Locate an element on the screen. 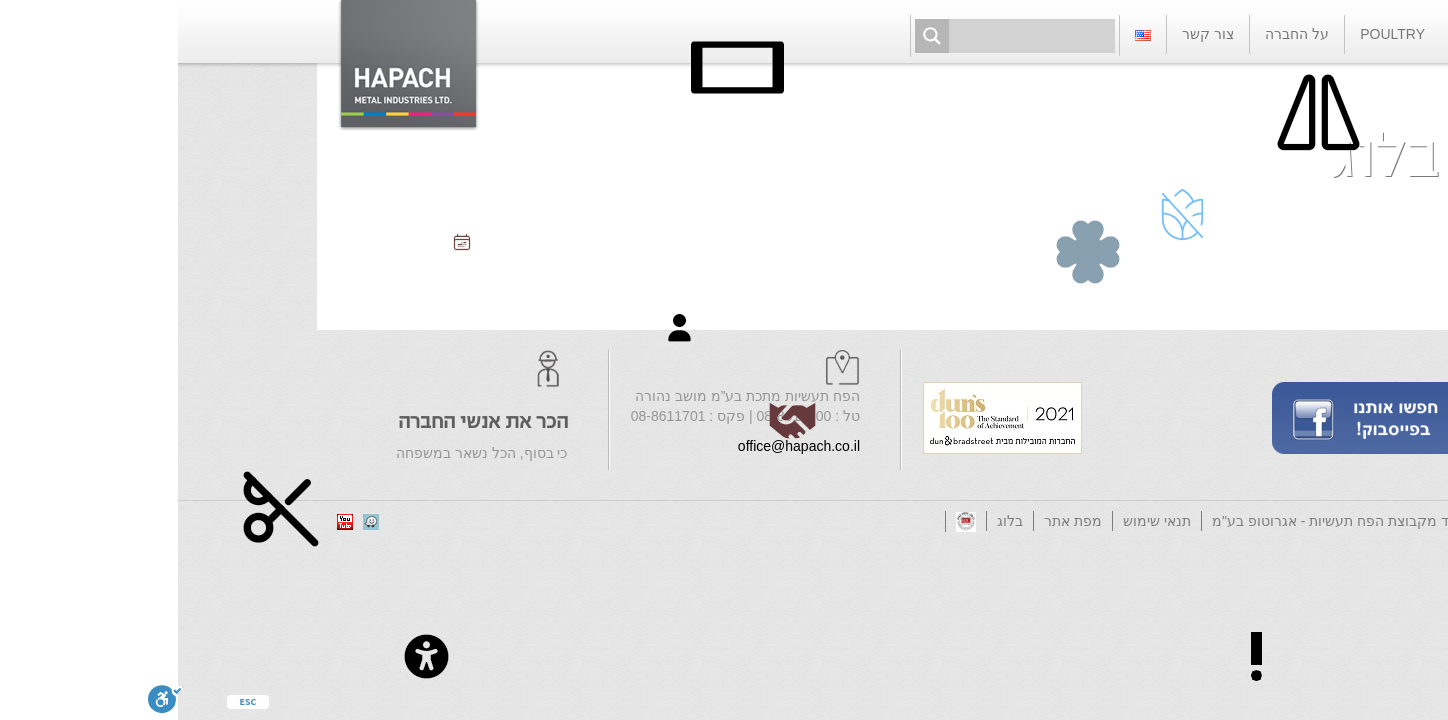  access accessibility settings is located at coordinates (426, 656).